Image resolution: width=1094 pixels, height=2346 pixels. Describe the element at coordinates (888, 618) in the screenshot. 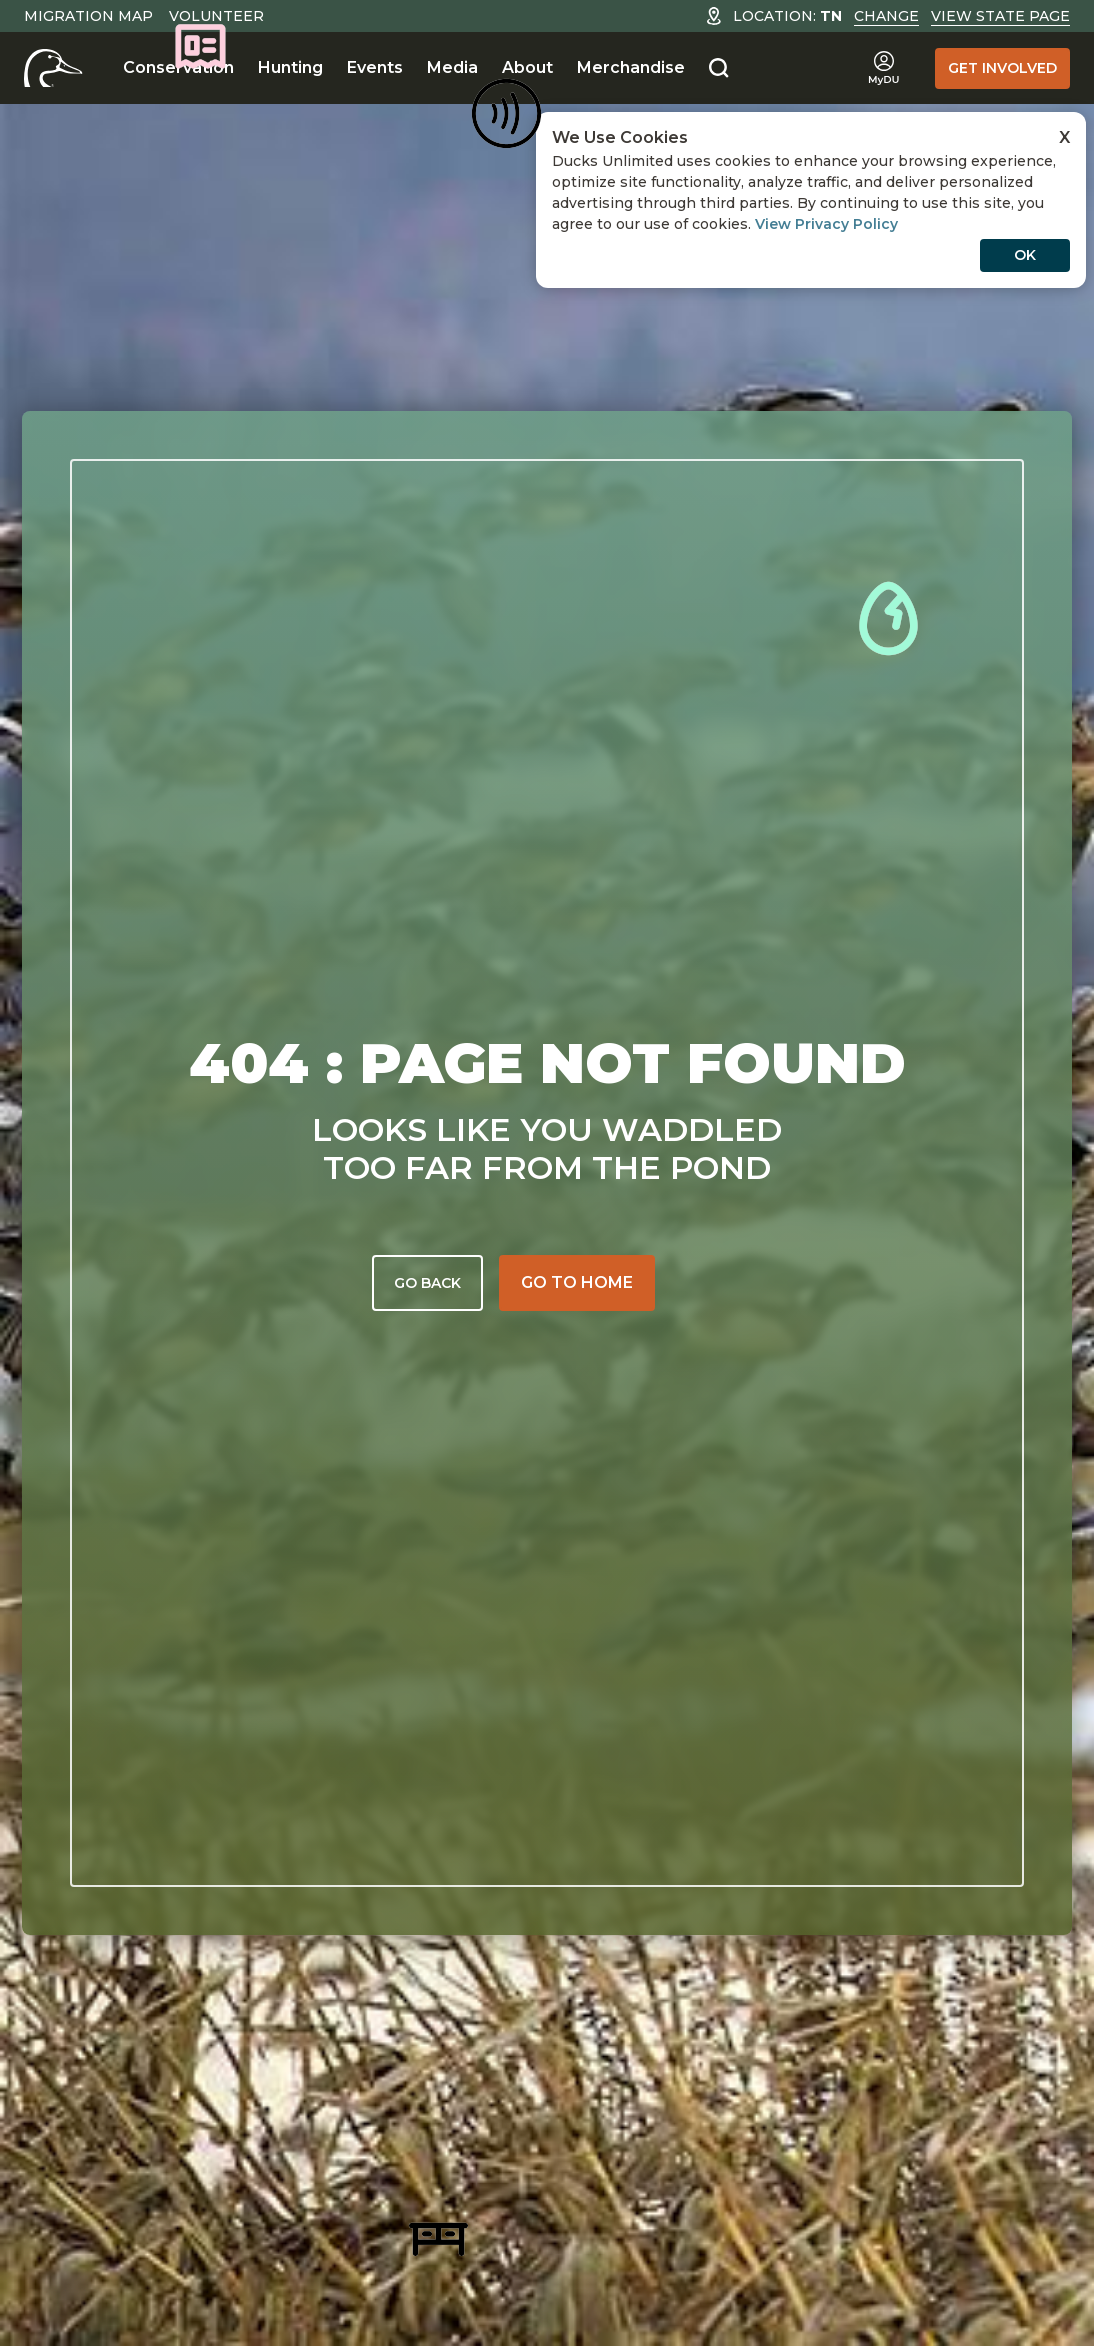

I see `indicates a cracked or broken item` at that location.